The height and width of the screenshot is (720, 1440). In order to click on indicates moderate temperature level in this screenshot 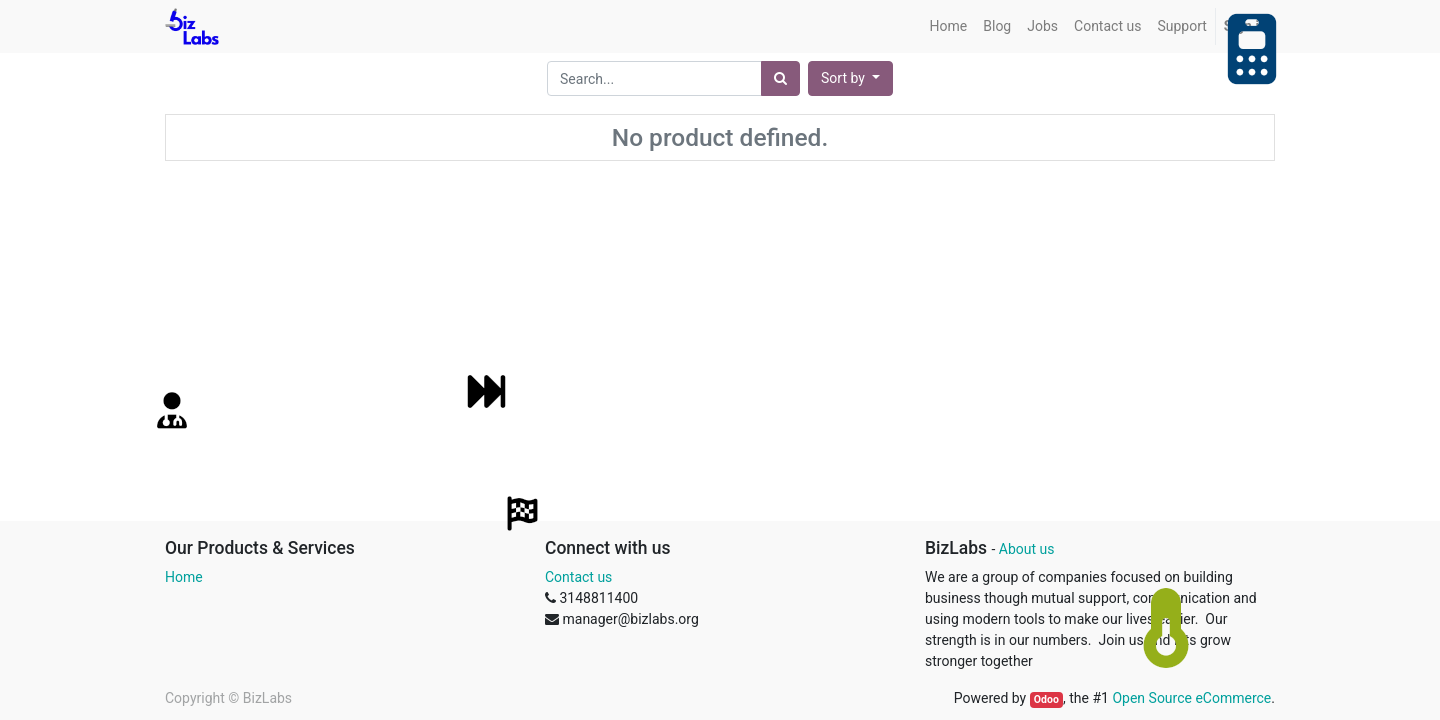, I will do `click(1166, 628)`.